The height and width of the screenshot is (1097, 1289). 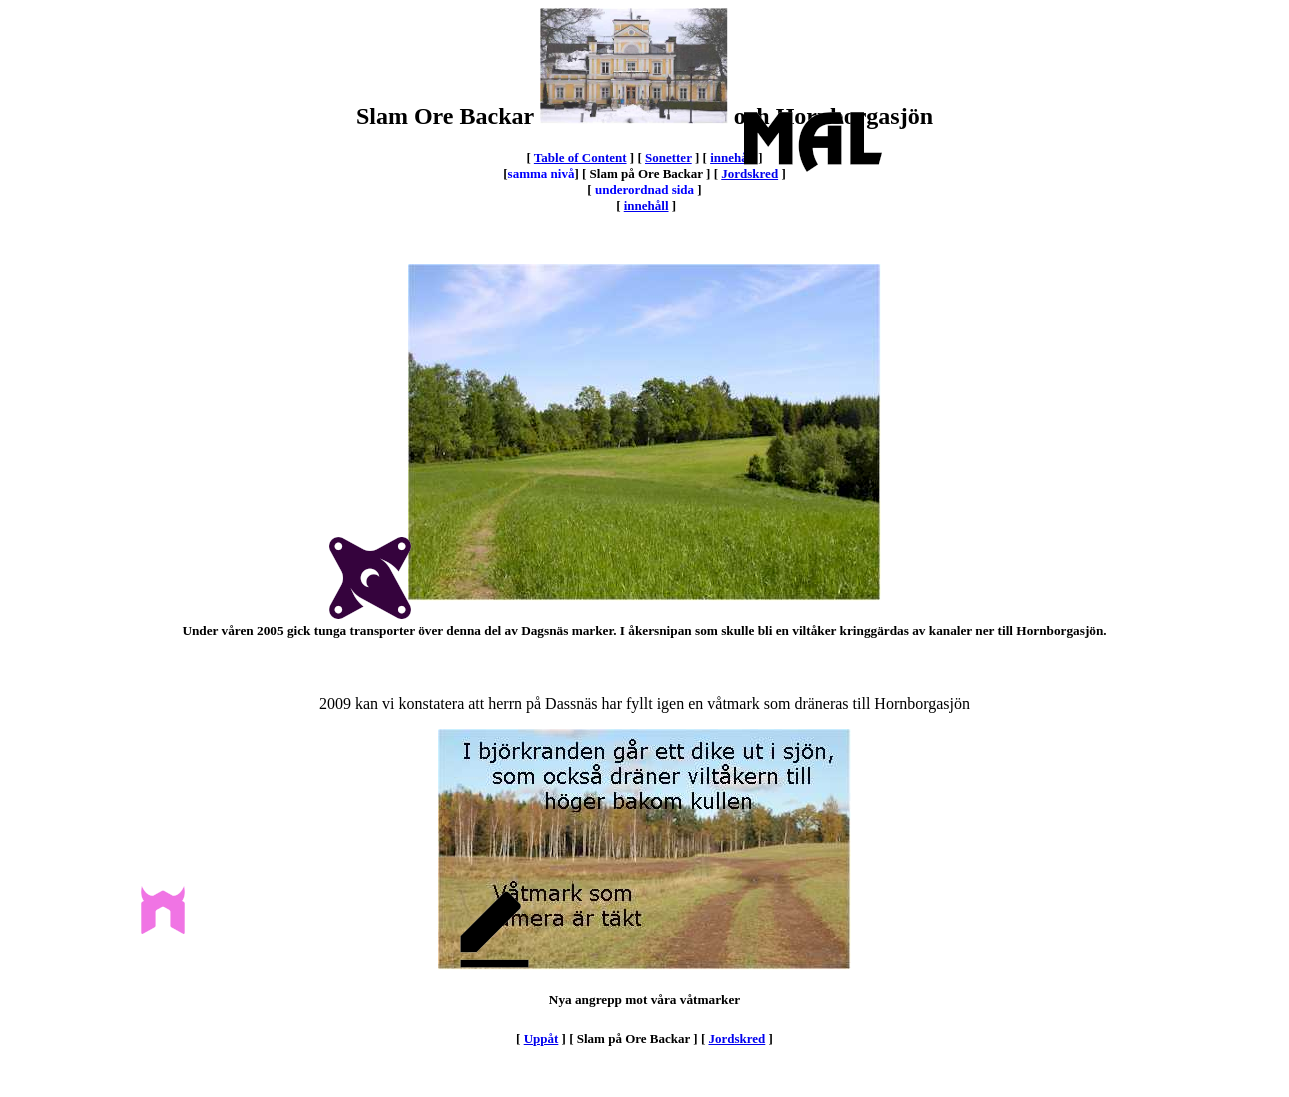 I want to click on nodemon development tool logo, so click(x=163, y=910).